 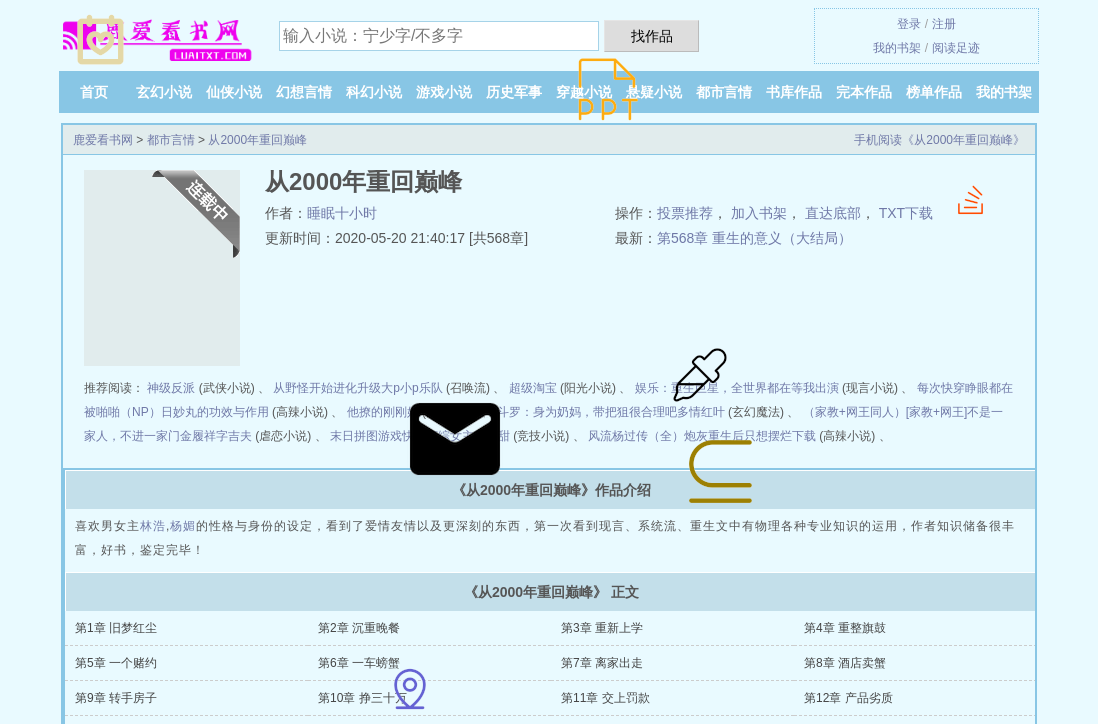 What do you see at coordinates (700, 375) in the screenshot?
I see `sample a color from the canvas` at bounding box center [700, 375].